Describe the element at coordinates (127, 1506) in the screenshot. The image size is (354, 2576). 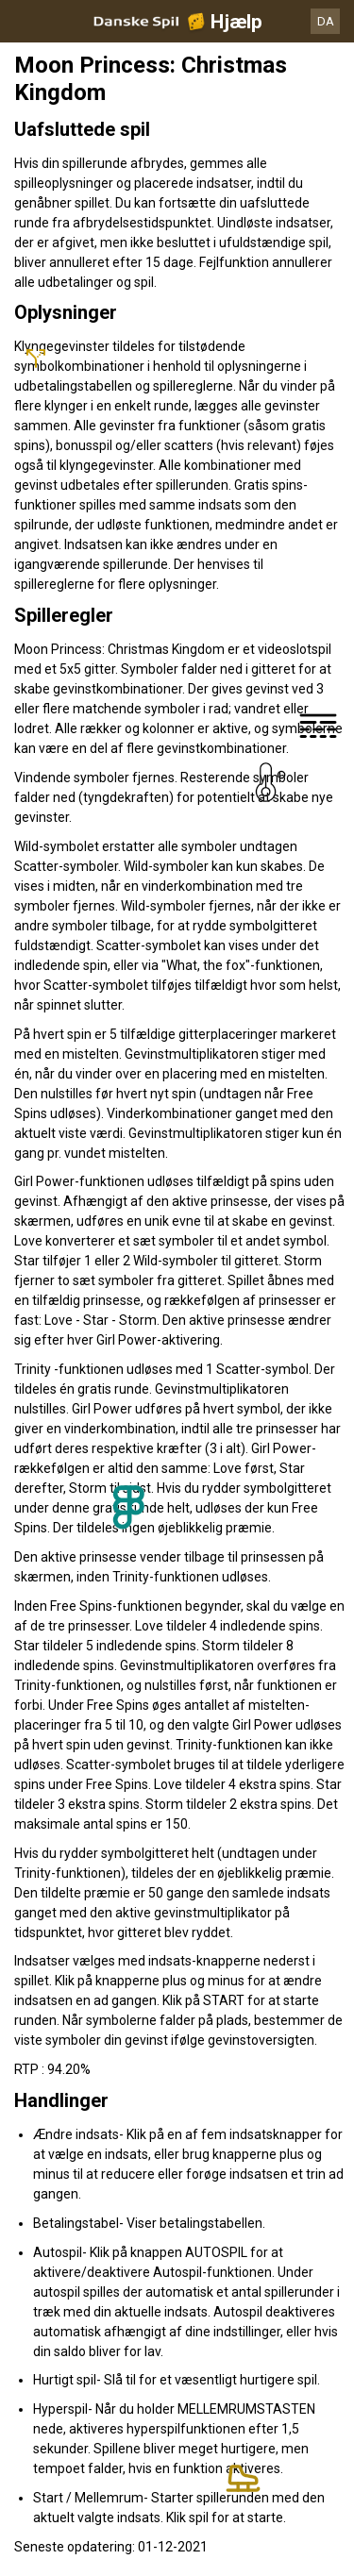
I see `open figma design file` at that location.